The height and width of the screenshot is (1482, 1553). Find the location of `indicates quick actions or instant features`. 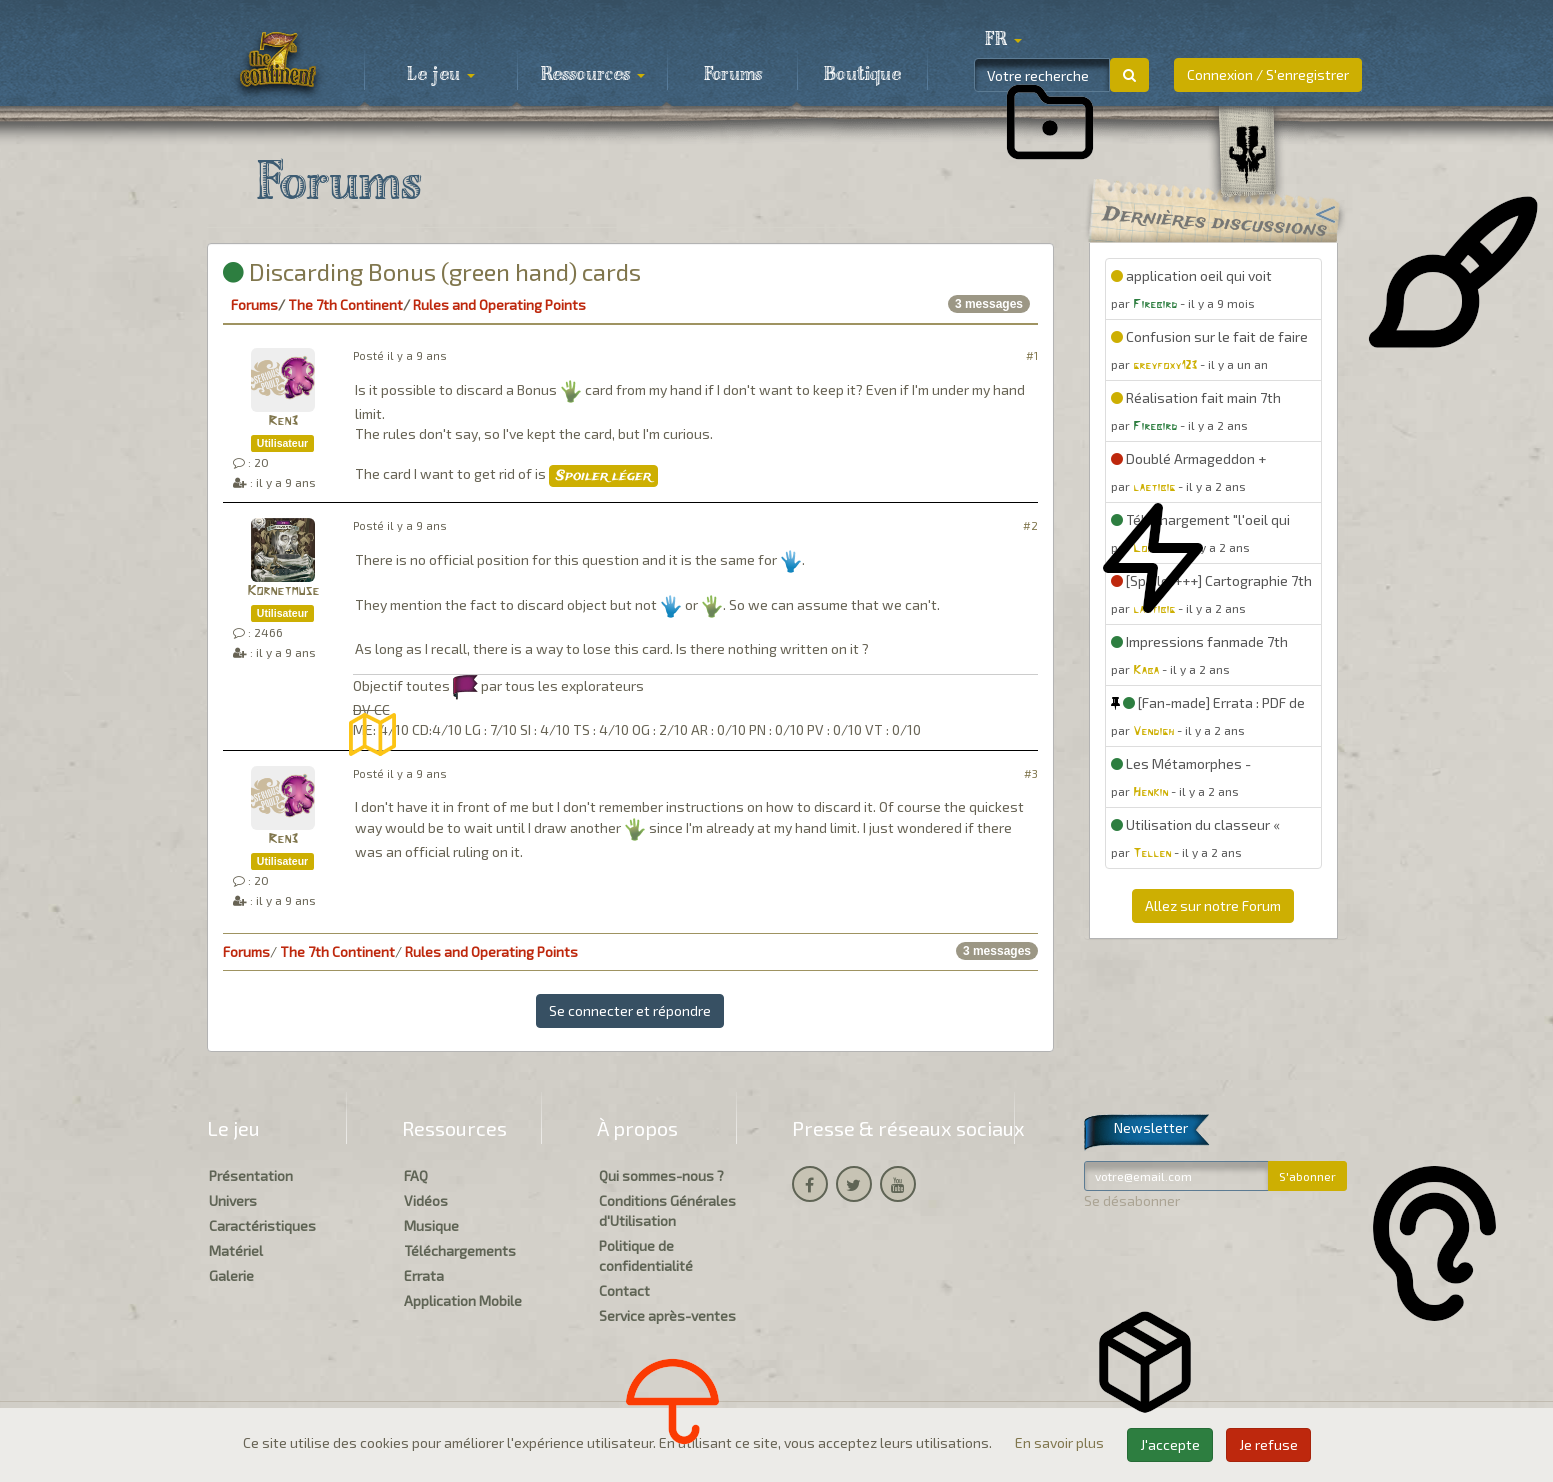

indicates quick actions or instant features is located at coordinates (1153, 558).